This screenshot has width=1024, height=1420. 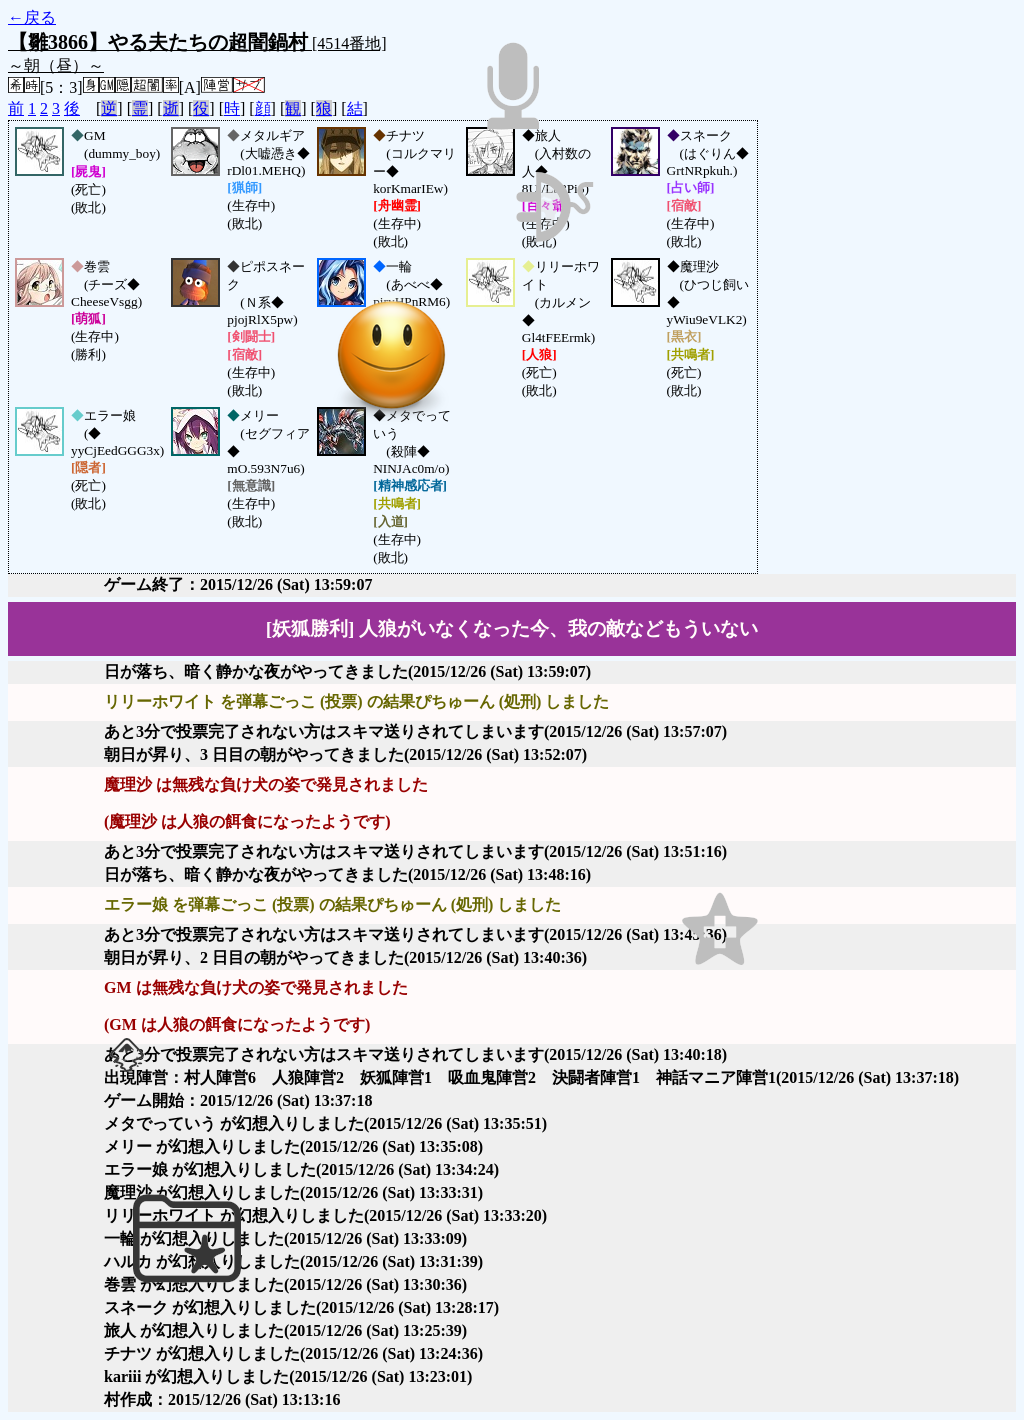 What do you see at coordinates (127, 1055) in the screenshot?
I see `open inkscape vector graphics editor` at bounding box center [127, 1055].